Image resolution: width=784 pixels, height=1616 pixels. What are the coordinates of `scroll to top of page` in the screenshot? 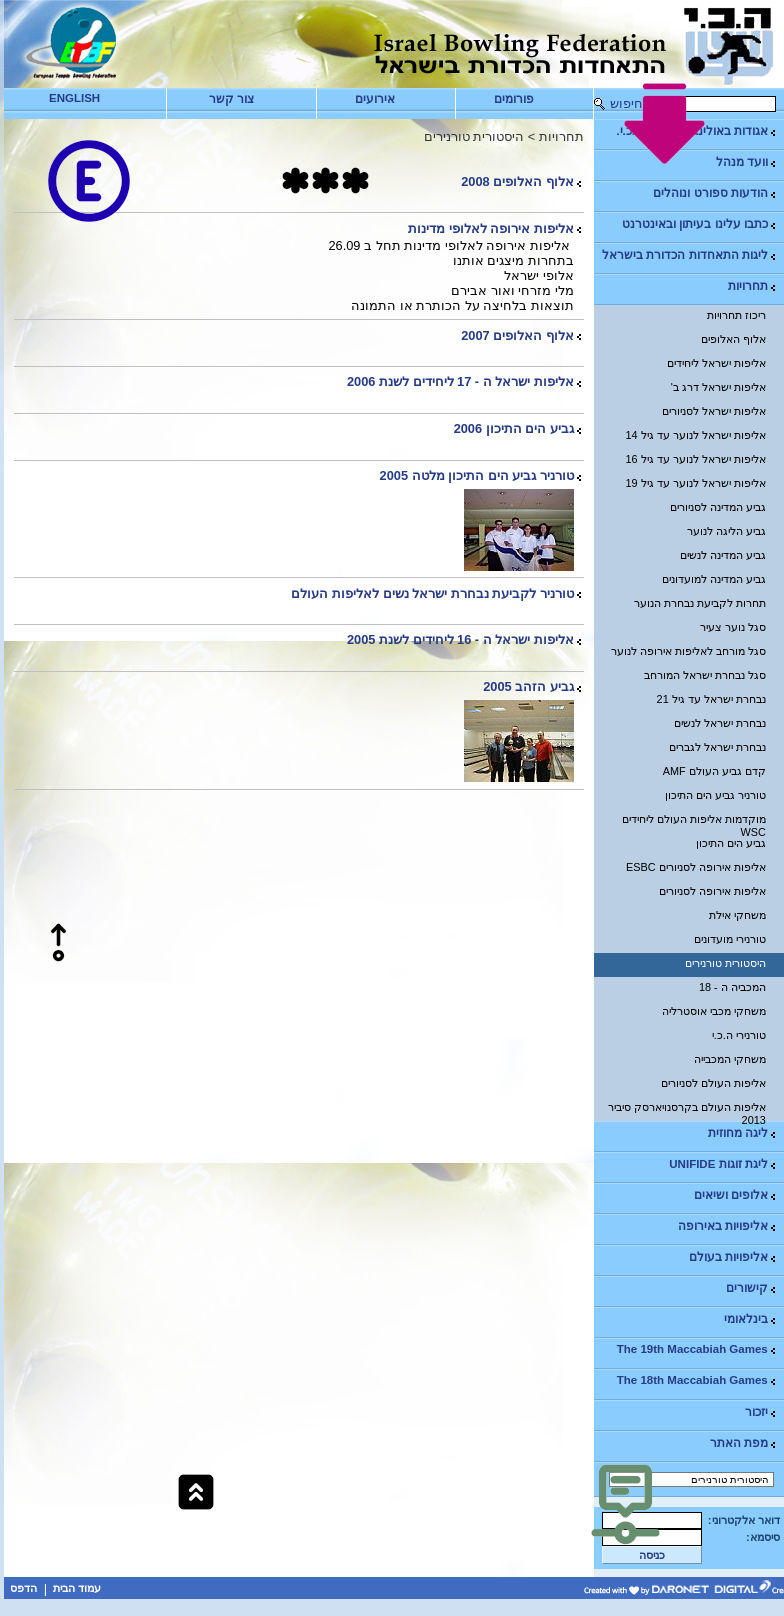 It's located at (196, 1492).